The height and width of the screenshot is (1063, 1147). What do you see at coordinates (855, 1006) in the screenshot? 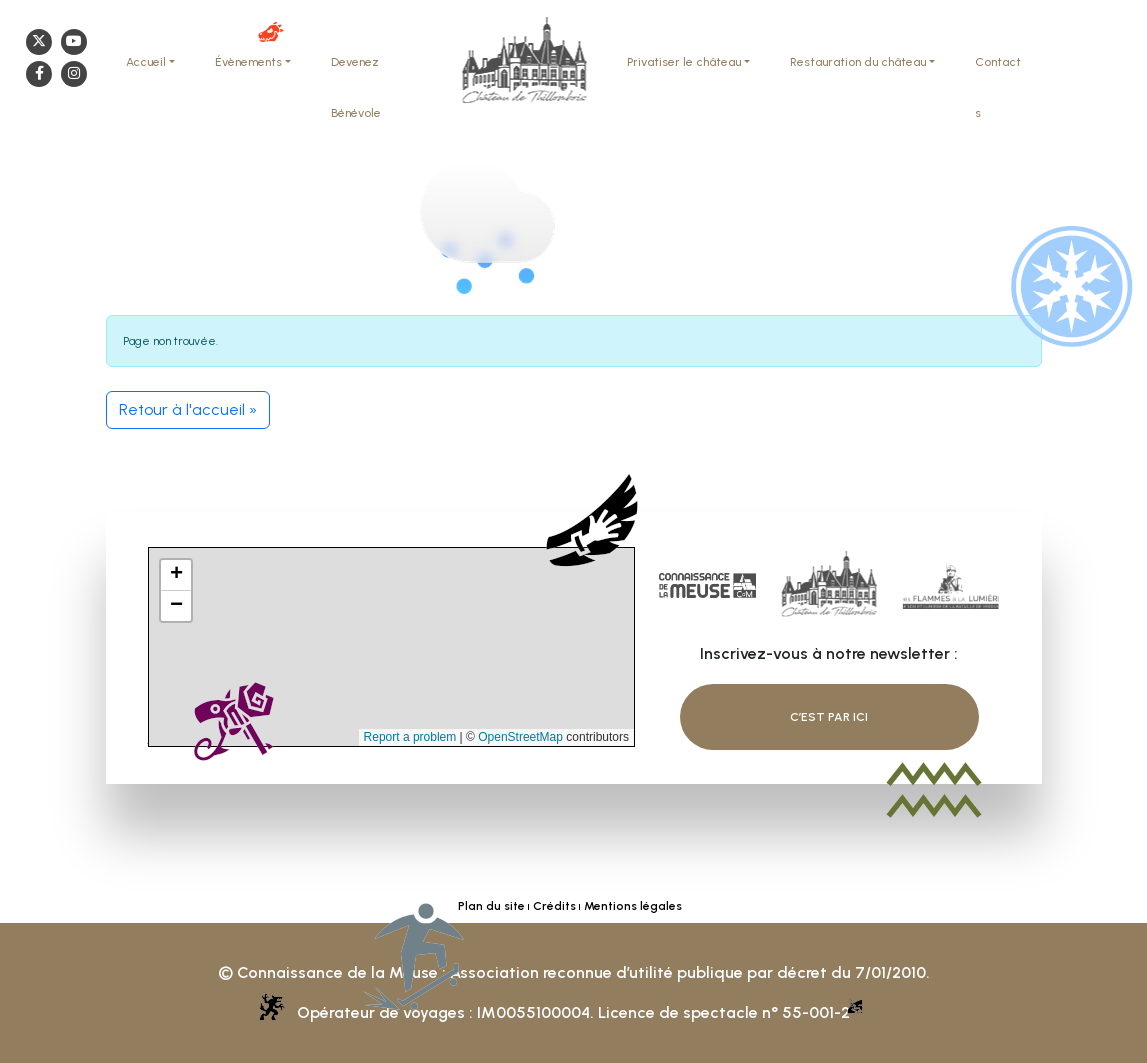
I see `activate a lightning-based attack or ability` at bounding box center [855, 1006].